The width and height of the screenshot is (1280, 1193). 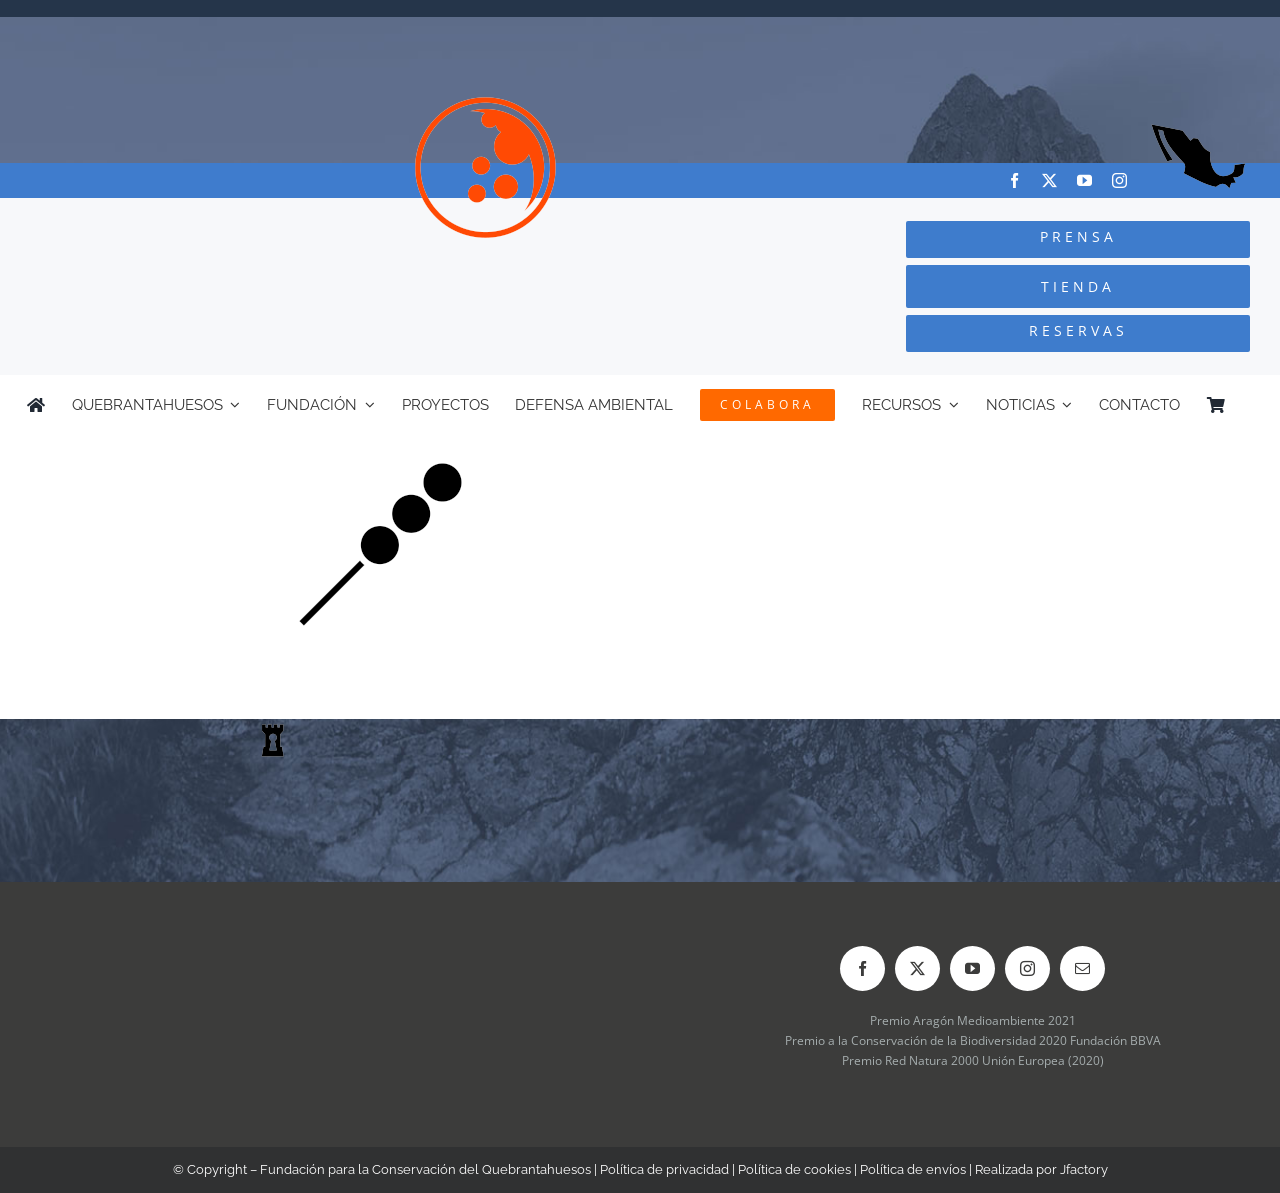 What do you see at coordinates (272, 740) in the screenshot?
I see `access a locked or secured game level` at bounding box center [272, 740].